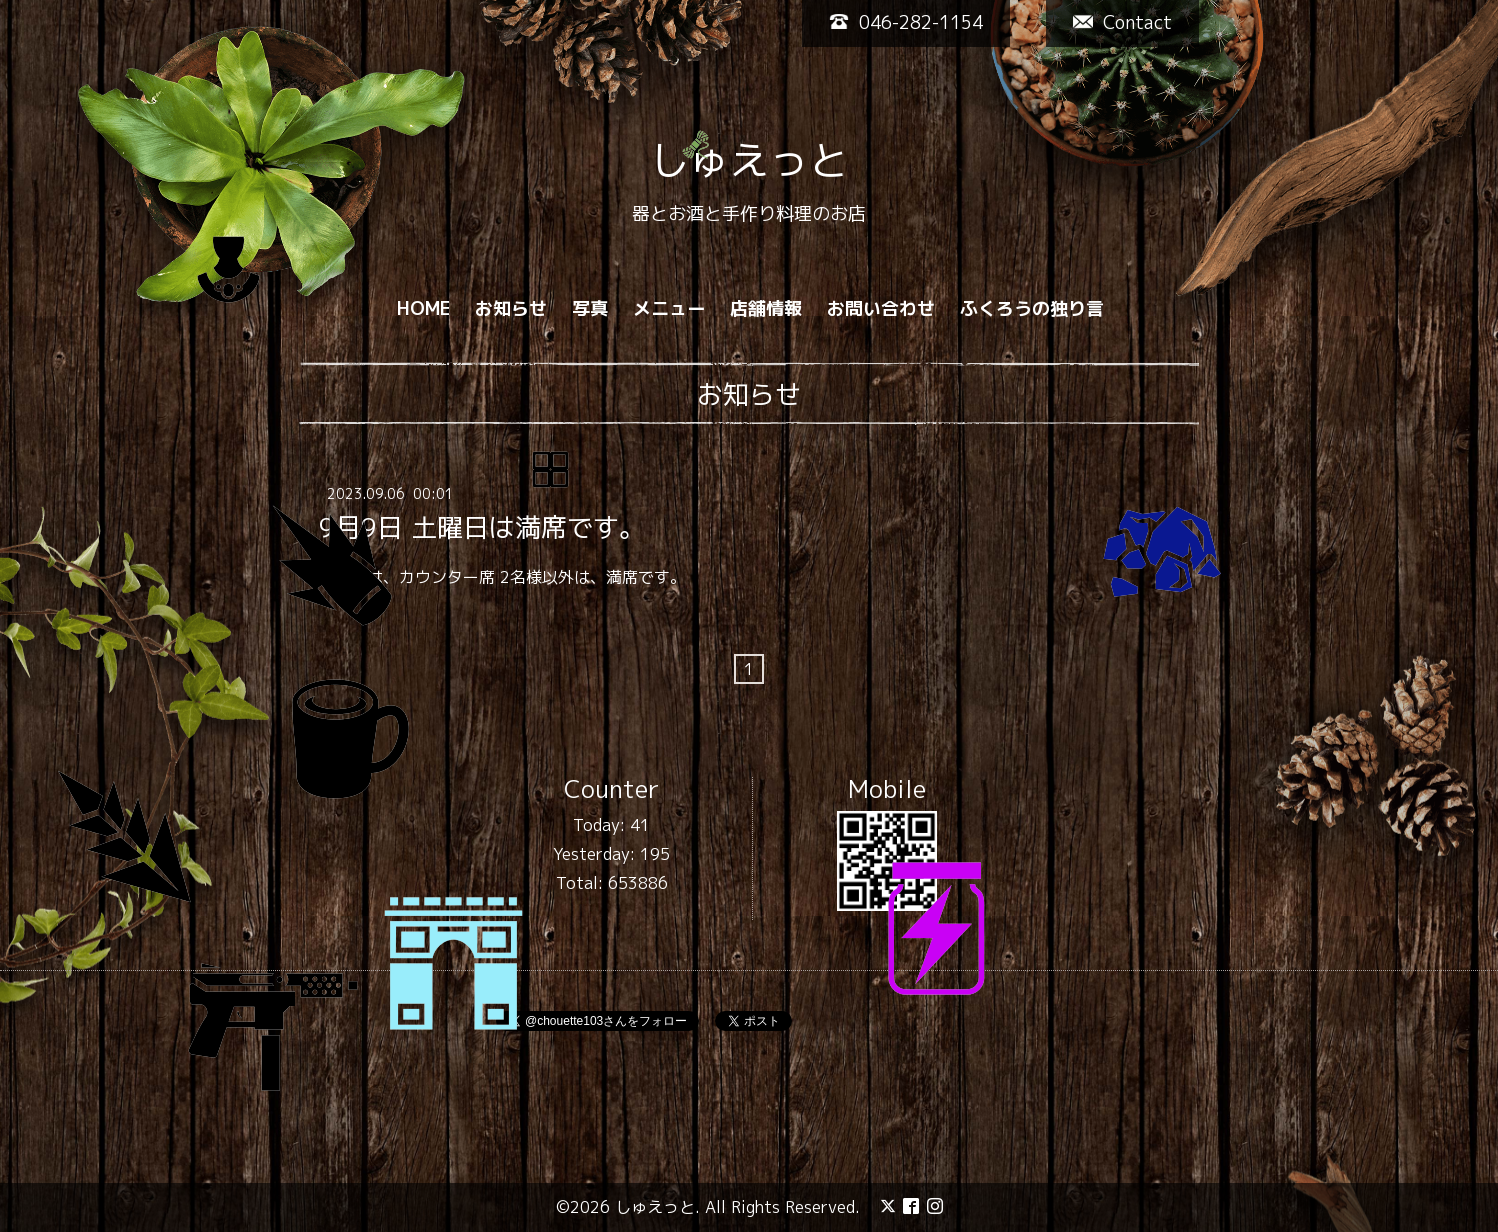 This screenshot has height=1232, width=1498. Describe the element at coordinates (273, 1027) in the screenshot. I see `select tec-9 weapon in game inventory` at that location.